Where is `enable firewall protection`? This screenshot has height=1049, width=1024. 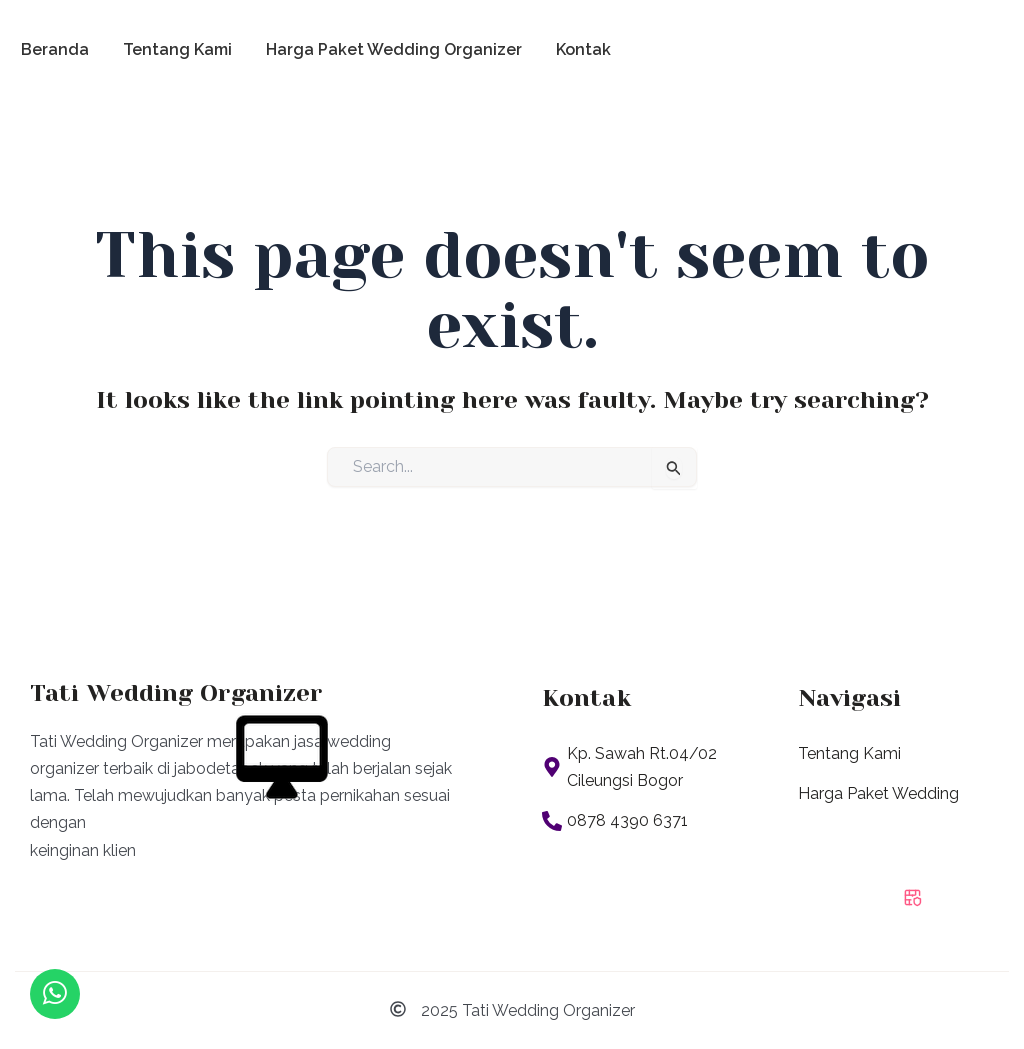 enable firewall protection is located at coordinates (912, 897).